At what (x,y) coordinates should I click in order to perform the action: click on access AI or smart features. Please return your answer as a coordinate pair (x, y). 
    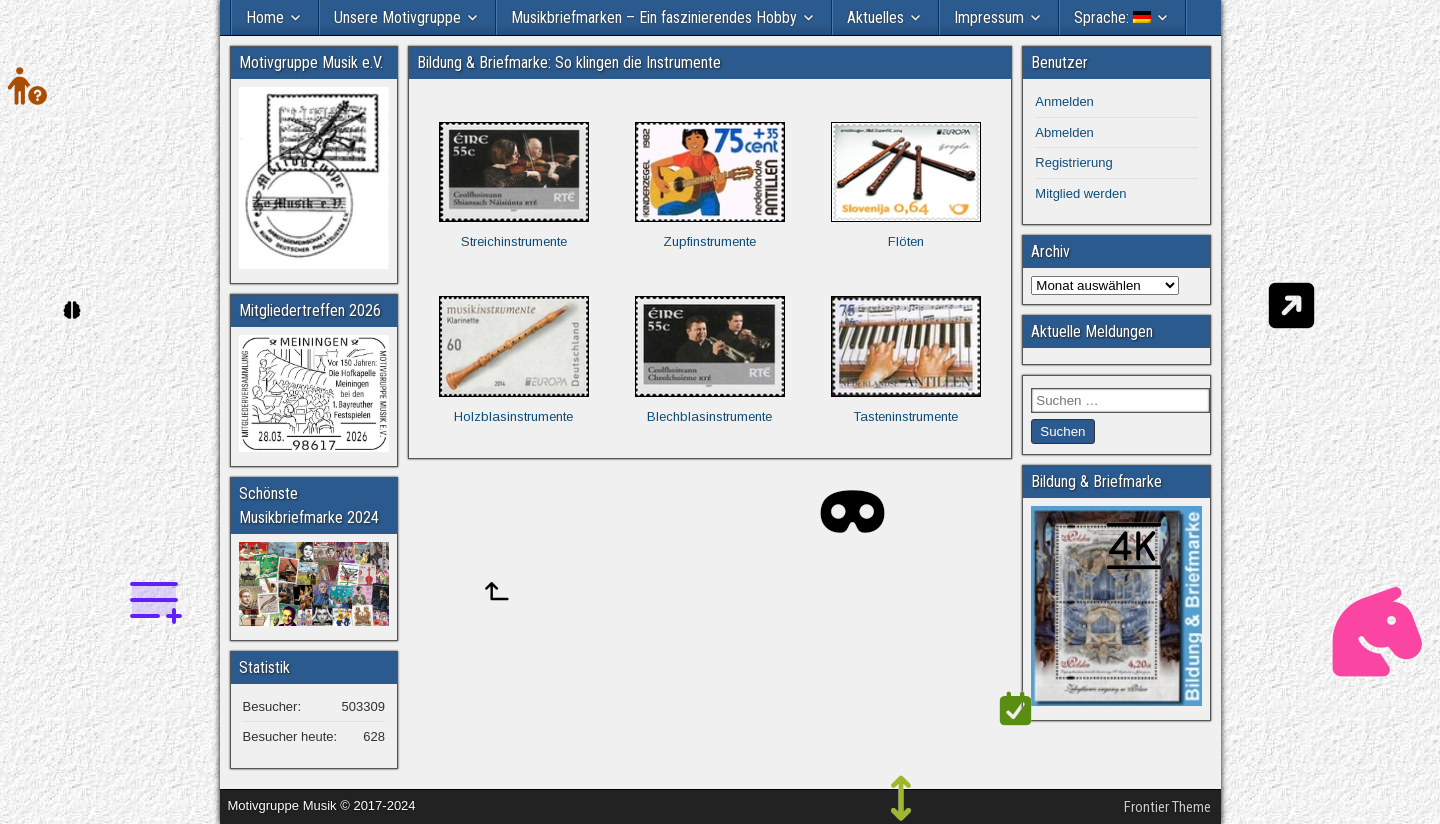
    Looking at the image, I should click on (72, 310).